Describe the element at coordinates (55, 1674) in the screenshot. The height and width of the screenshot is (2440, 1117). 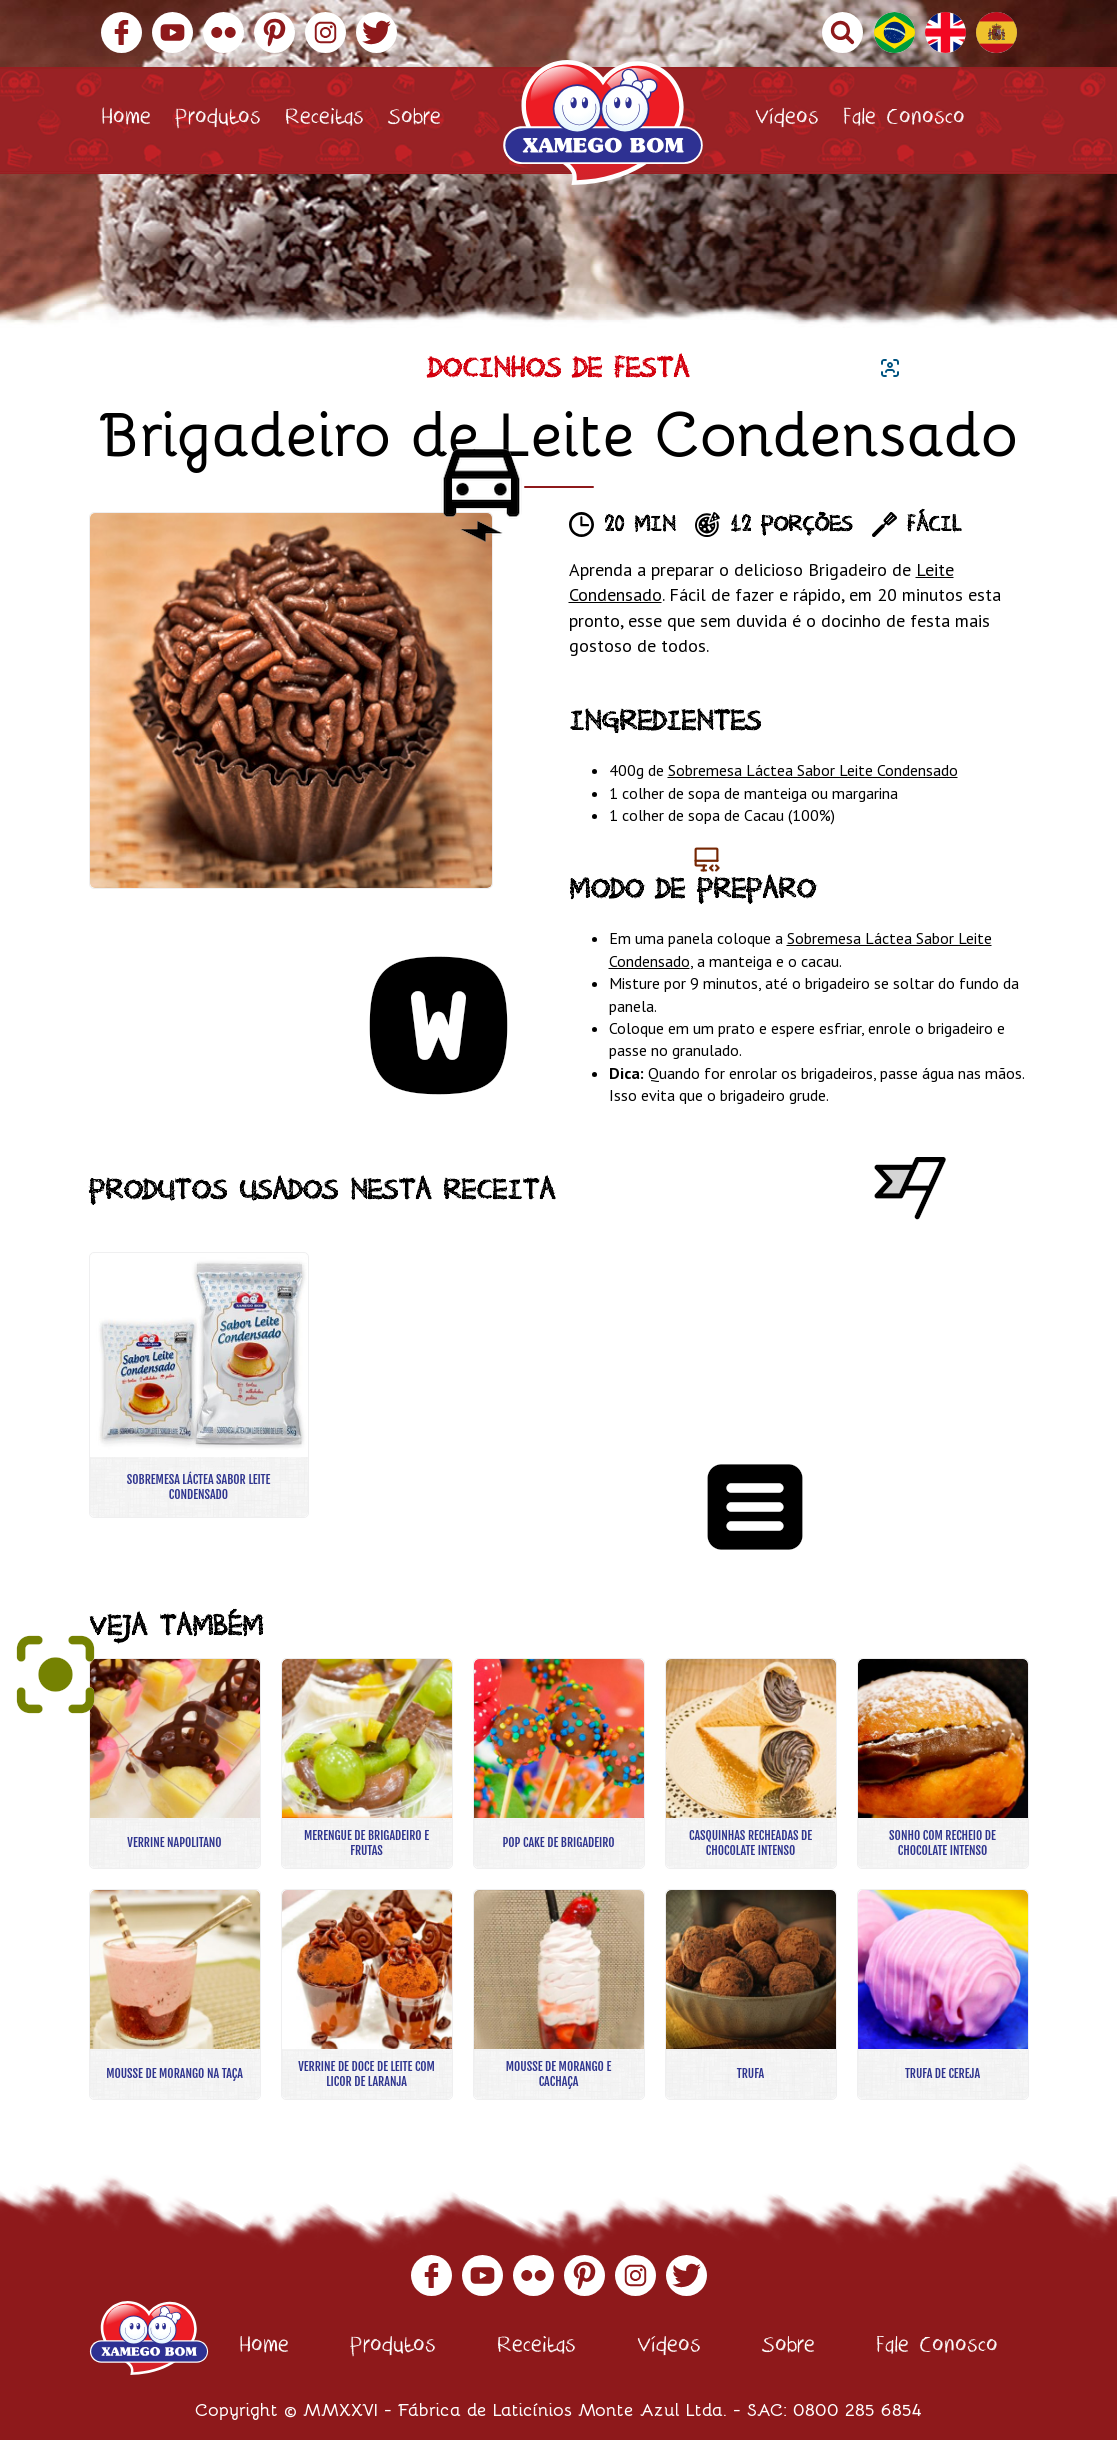
I see `capture a photo or screenshot` at that location.